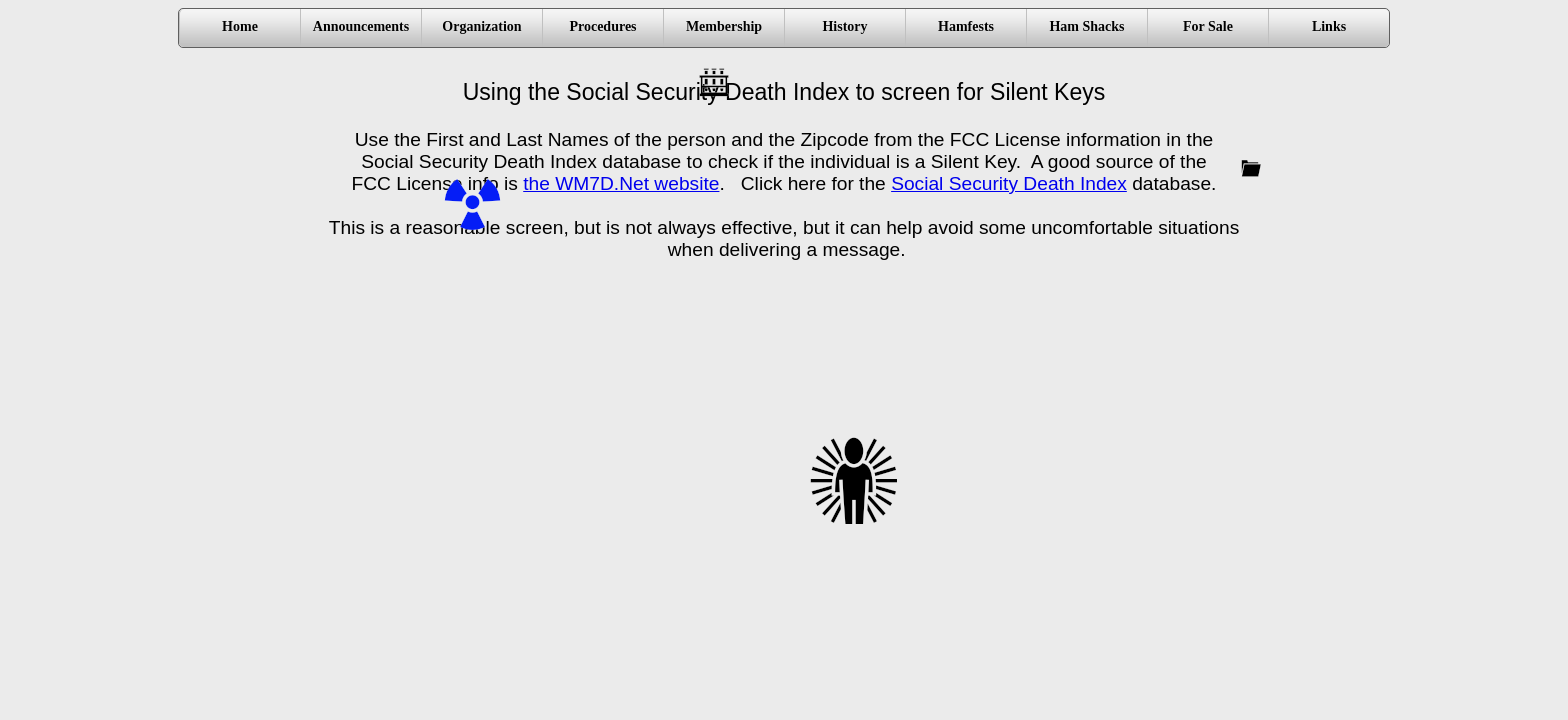  Describe the element at coordinates (852, 480) in the screenshot. I see `activate aura or radiance effect` at that location.